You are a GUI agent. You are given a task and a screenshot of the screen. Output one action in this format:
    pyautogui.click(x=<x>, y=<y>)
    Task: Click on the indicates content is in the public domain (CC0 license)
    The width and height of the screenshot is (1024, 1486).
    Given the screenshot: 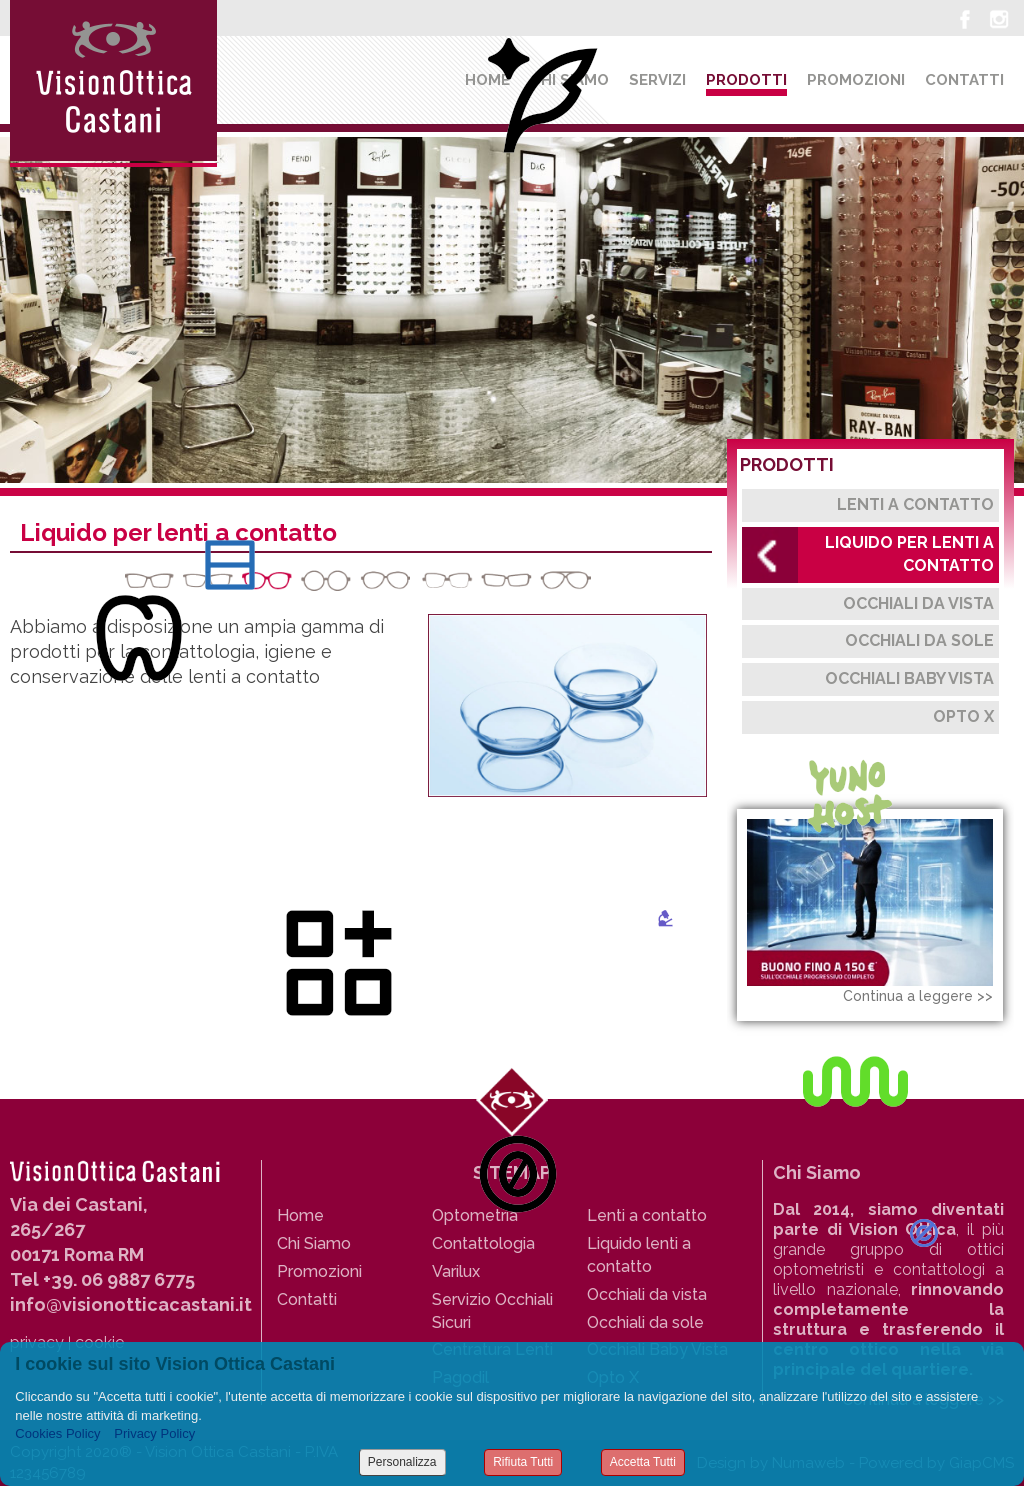 What is the action you would take?
    pyautogui.click(x=518, y=1174)
    